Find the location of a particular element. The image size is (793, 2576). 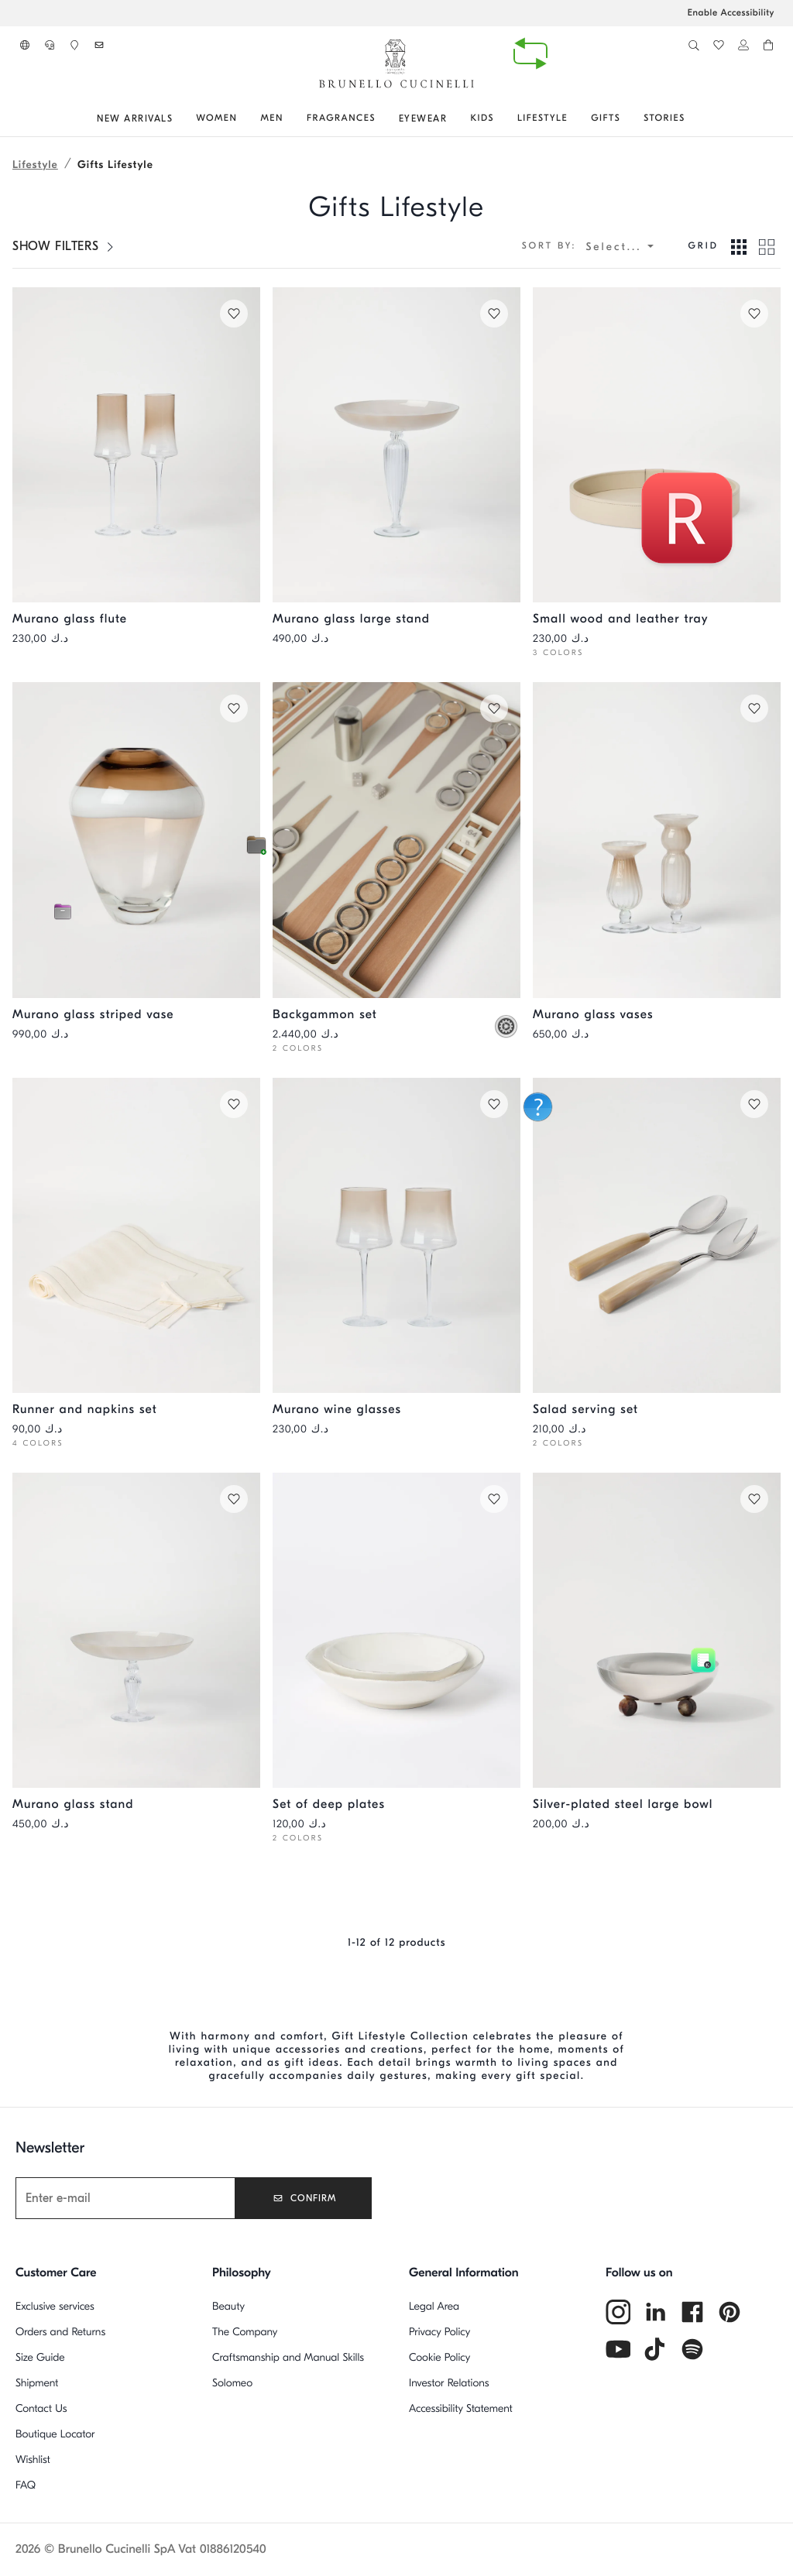

open retext markdown editor is located at coordinates (687, 518).